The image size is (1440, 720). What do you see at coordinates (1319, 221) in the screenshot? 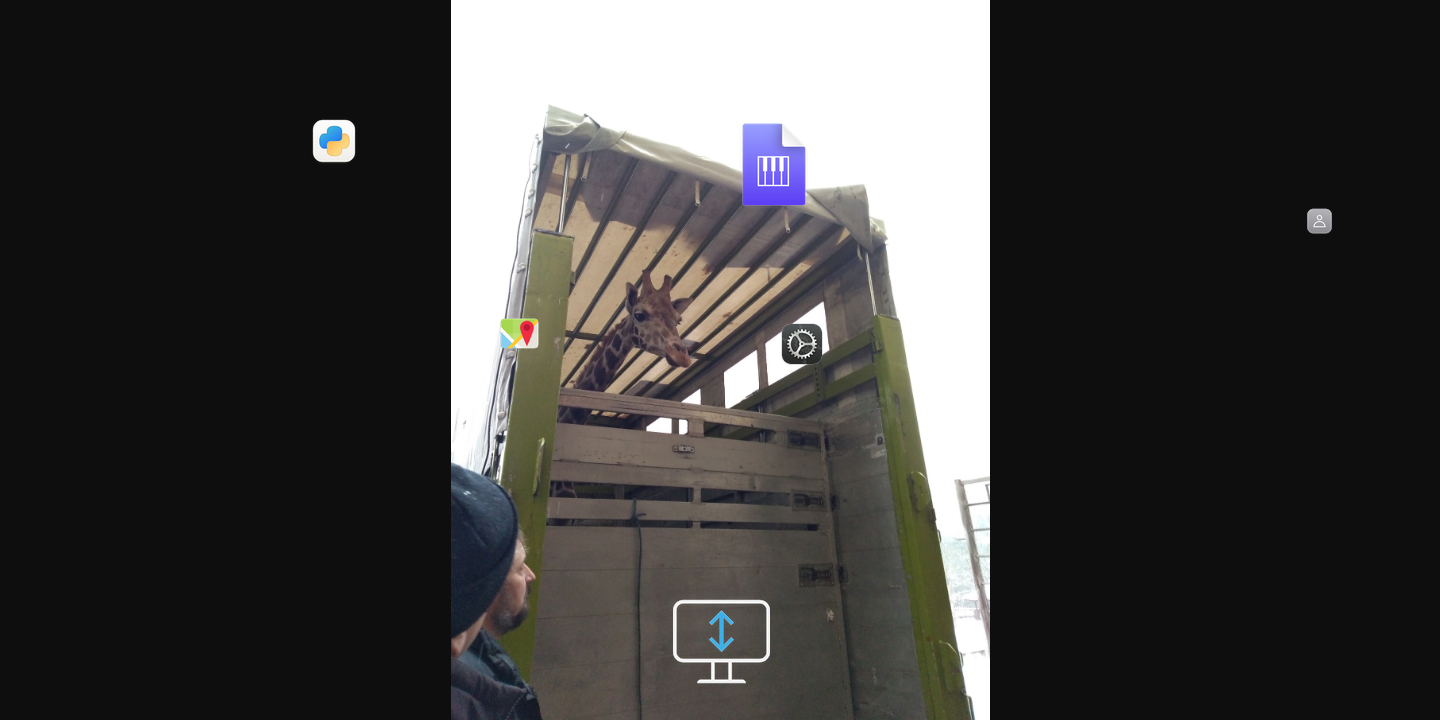
I see `configure LDAP directory service settings` at bounding box center [1319, 221].